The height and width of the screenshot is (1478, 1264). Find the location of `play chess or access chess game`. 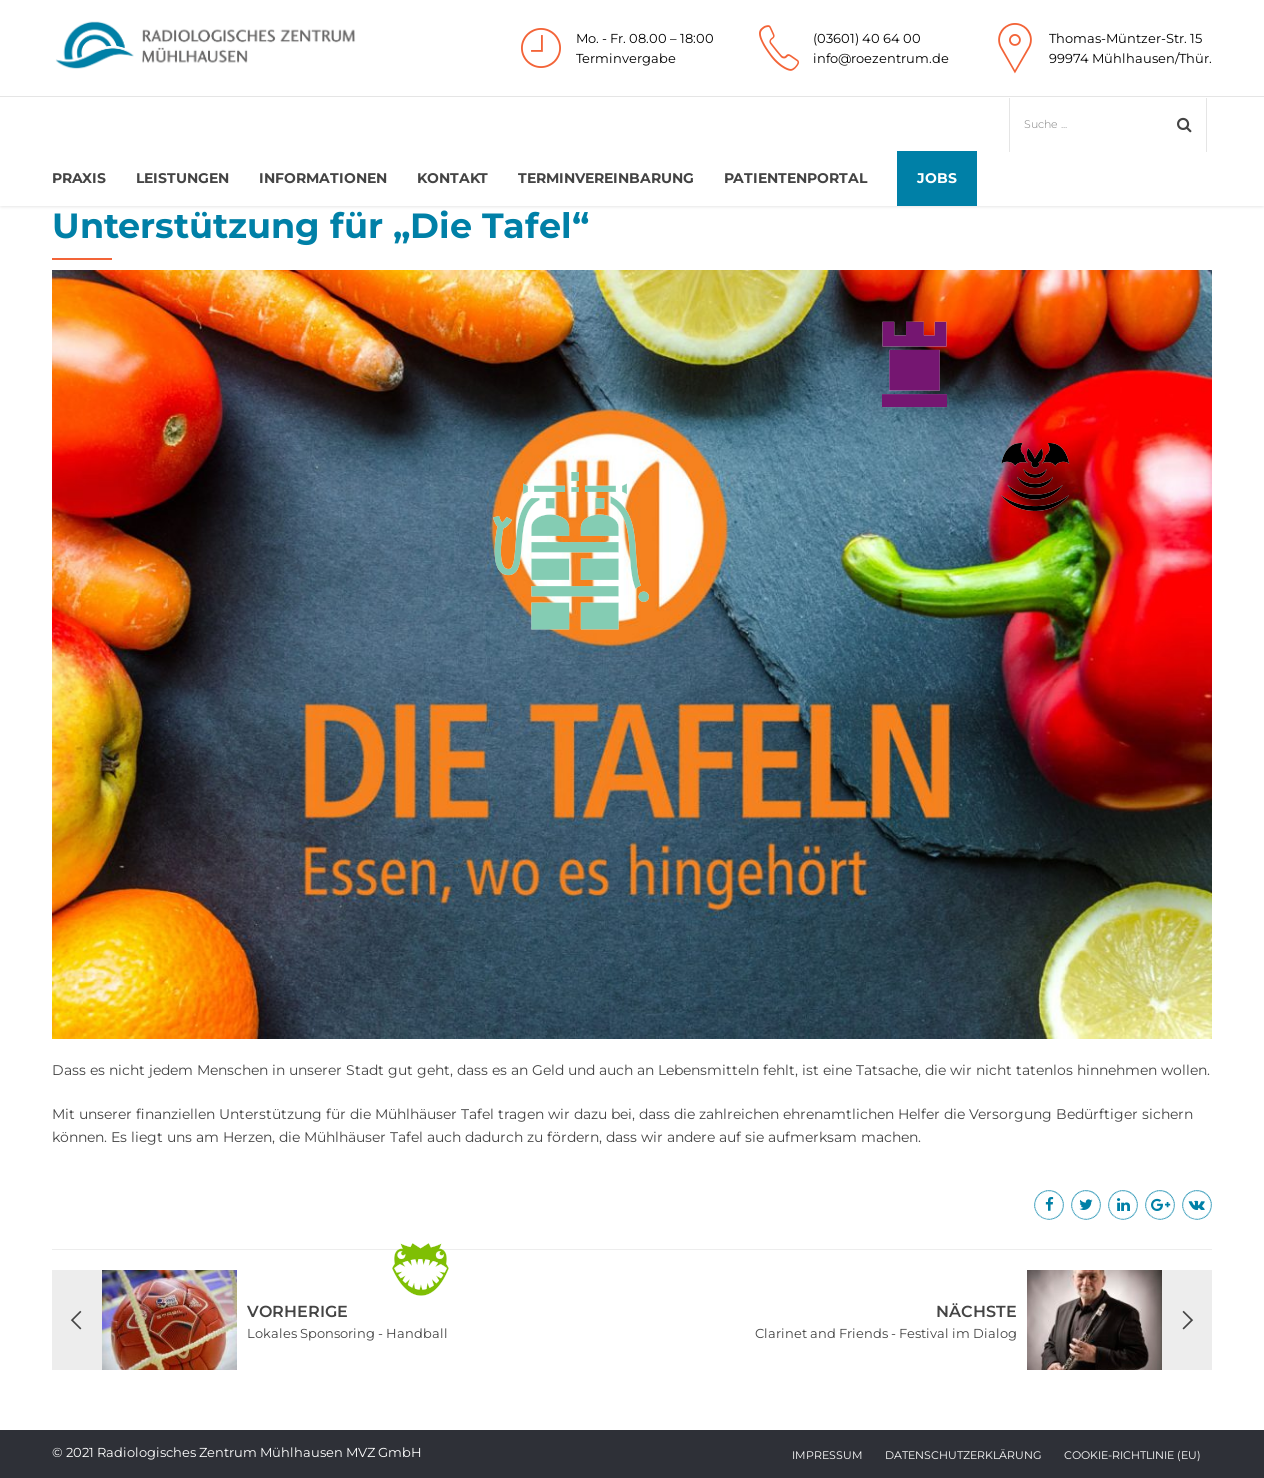

play chess or access chess game is located at coordinates (914, 357).